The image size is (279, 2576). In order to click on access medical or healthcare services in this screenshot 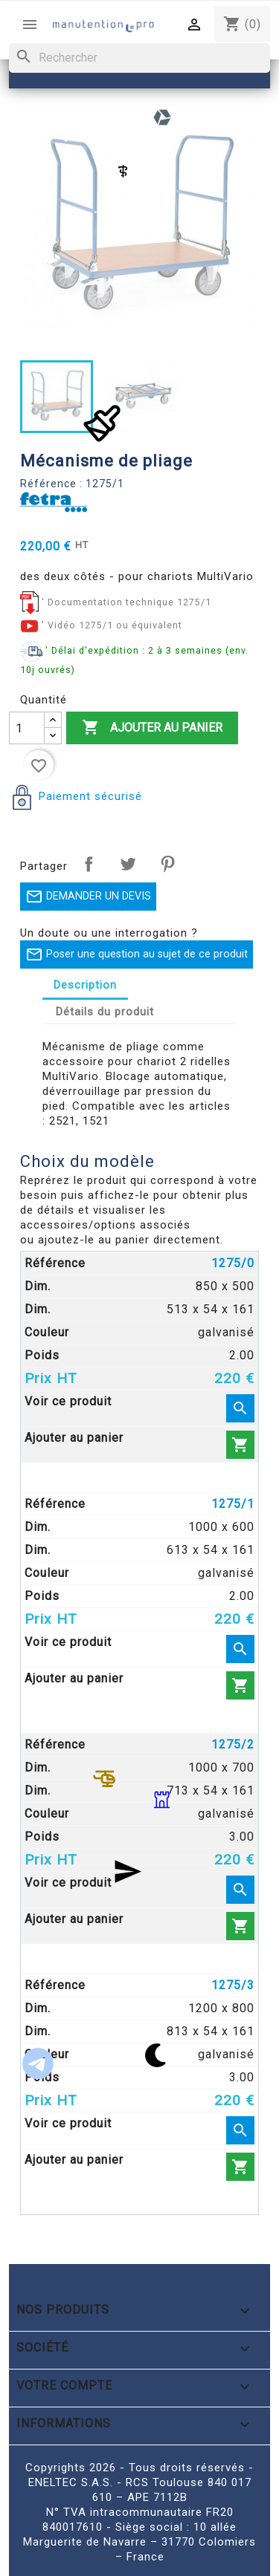, I will do `click(123, 171)`.